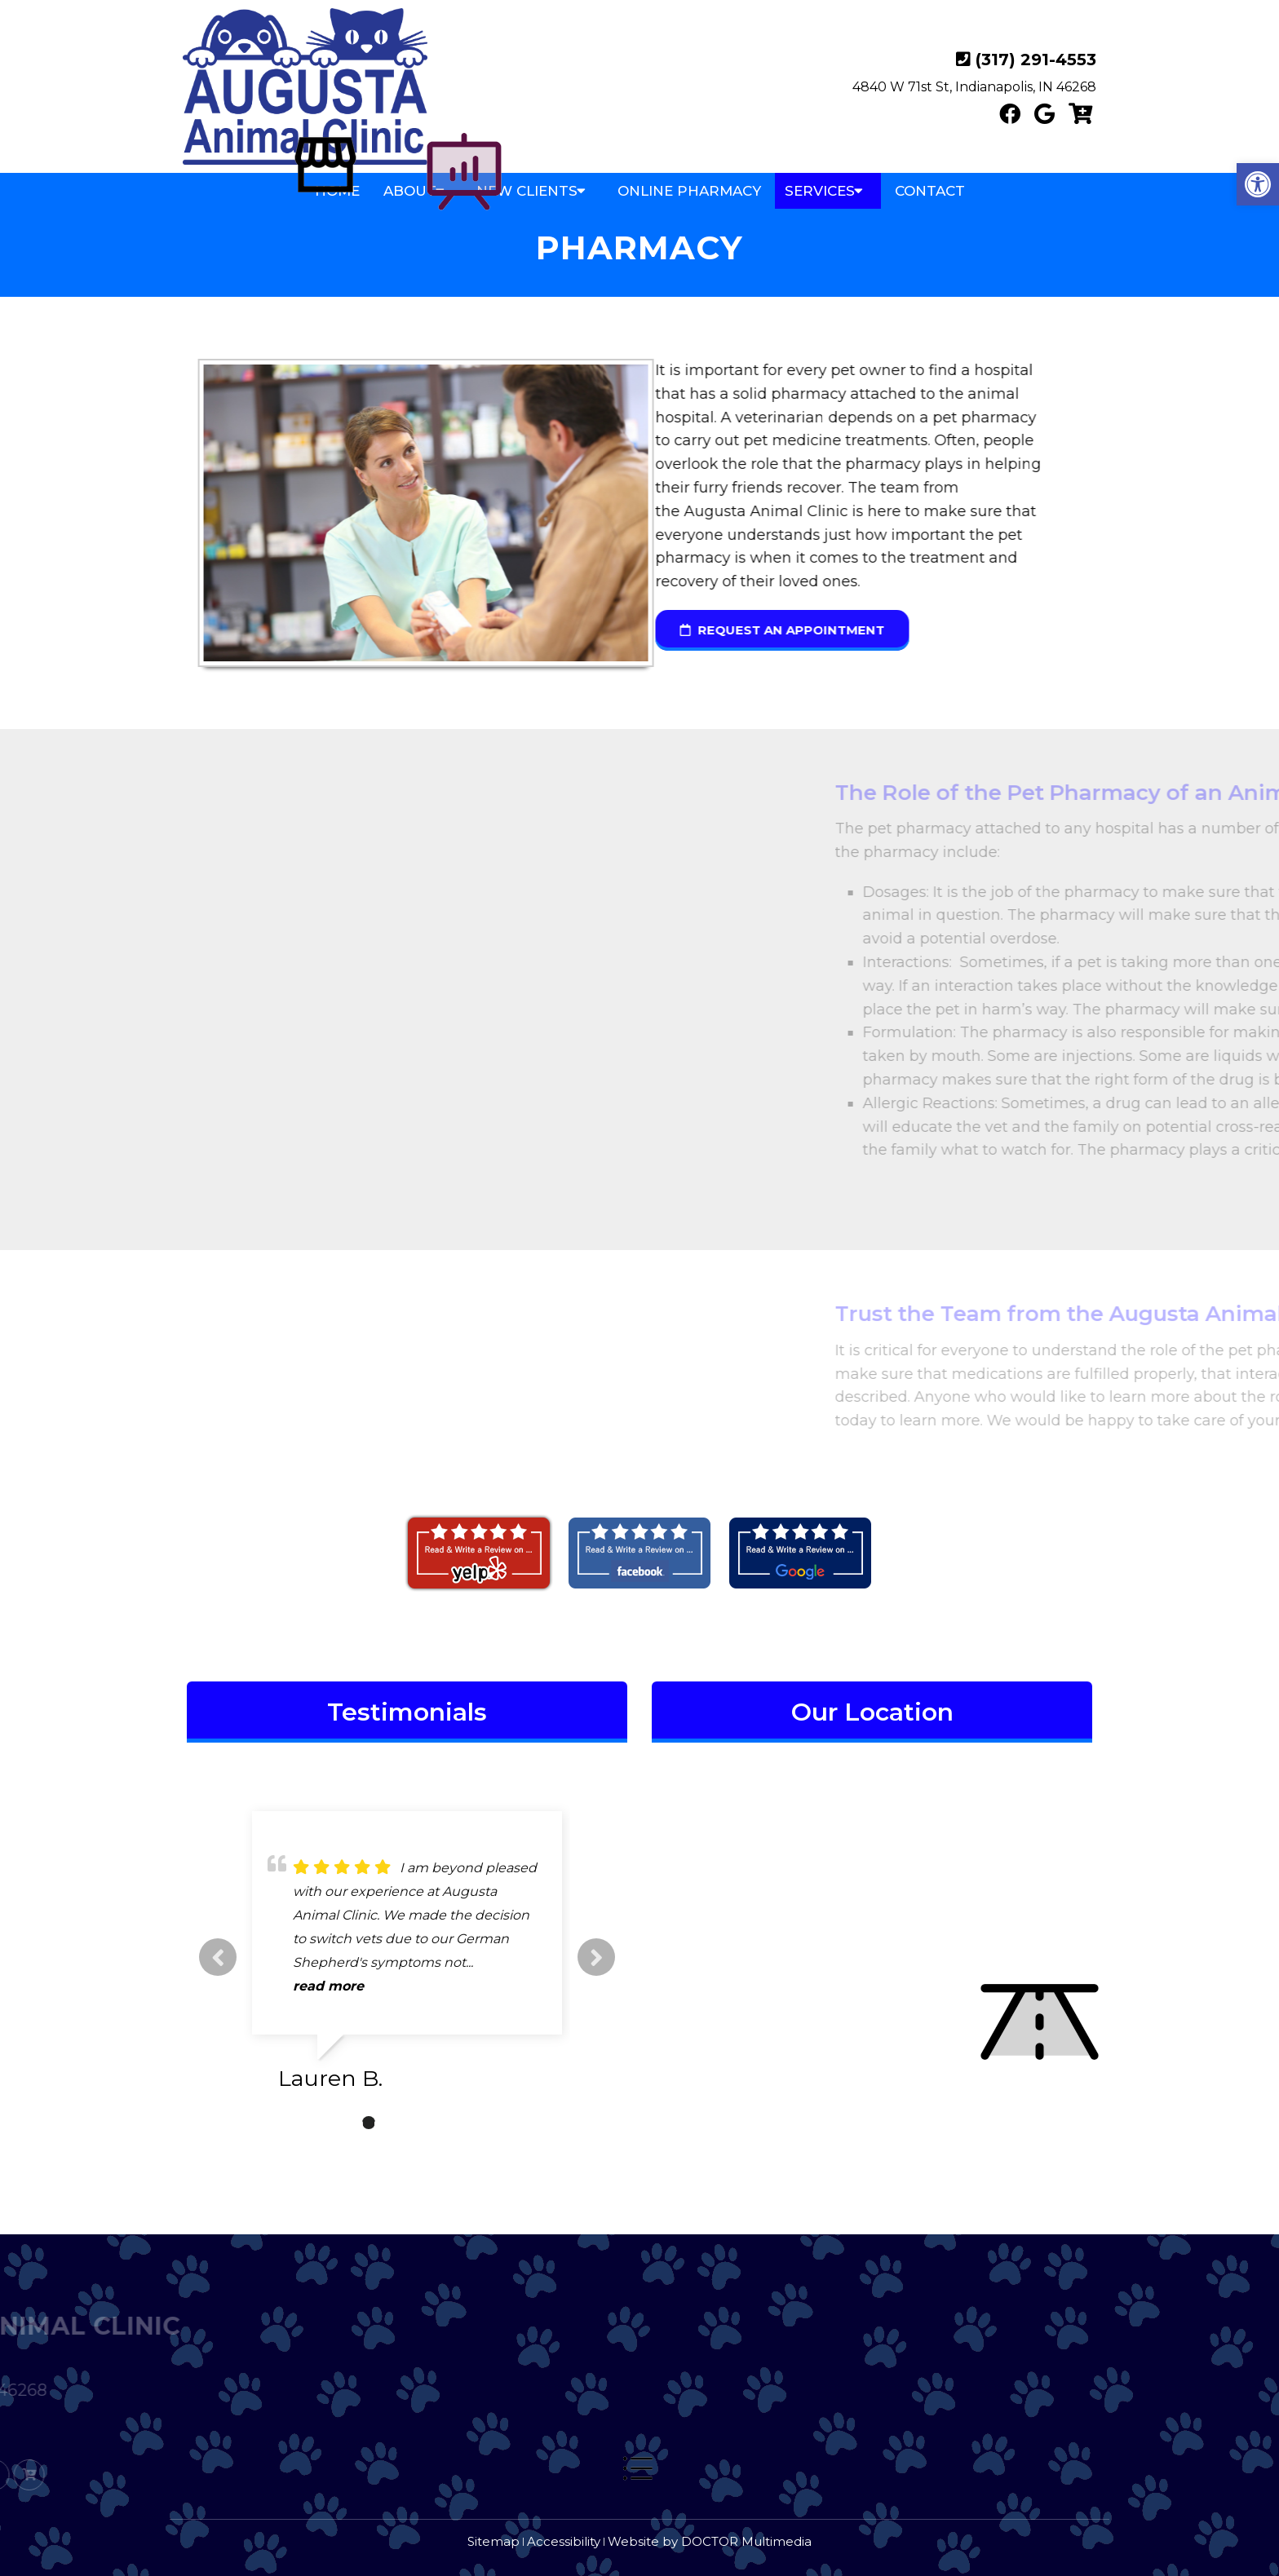  Describe the element at coordinates (325, 165) in the screenshot. I see `browse or access the marketplace` at that location.